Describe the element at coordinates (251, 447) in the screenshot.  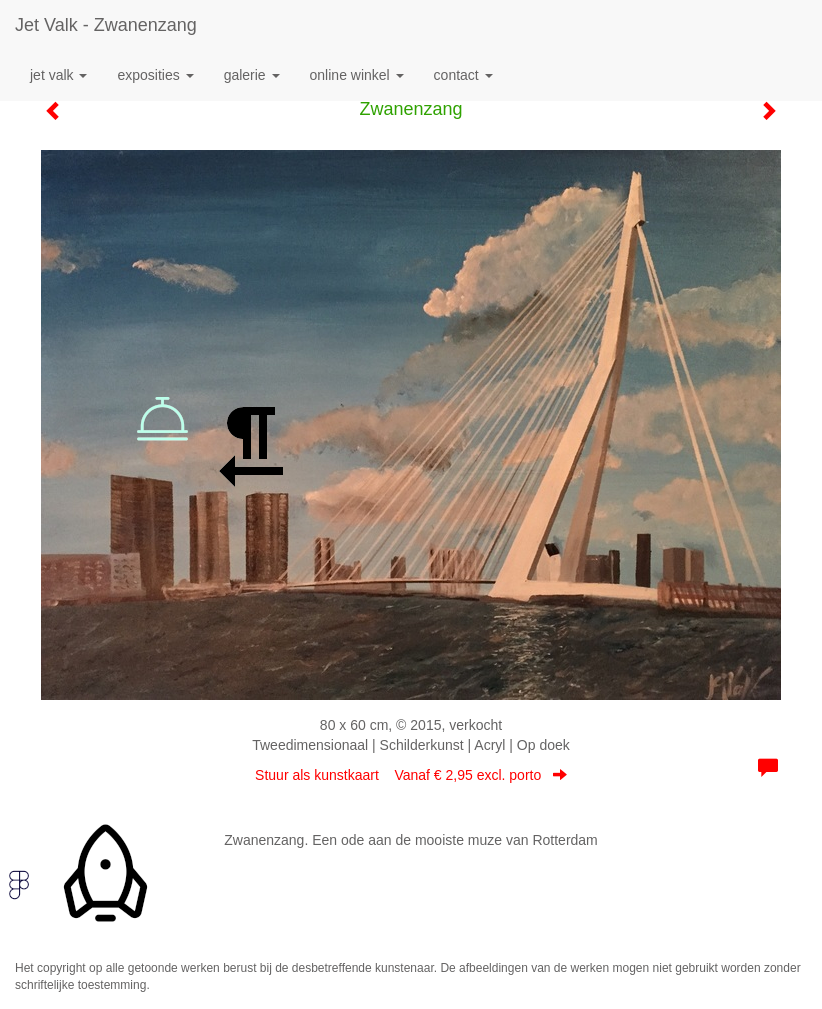
I see `switch text direction to right-to-left` at that location.